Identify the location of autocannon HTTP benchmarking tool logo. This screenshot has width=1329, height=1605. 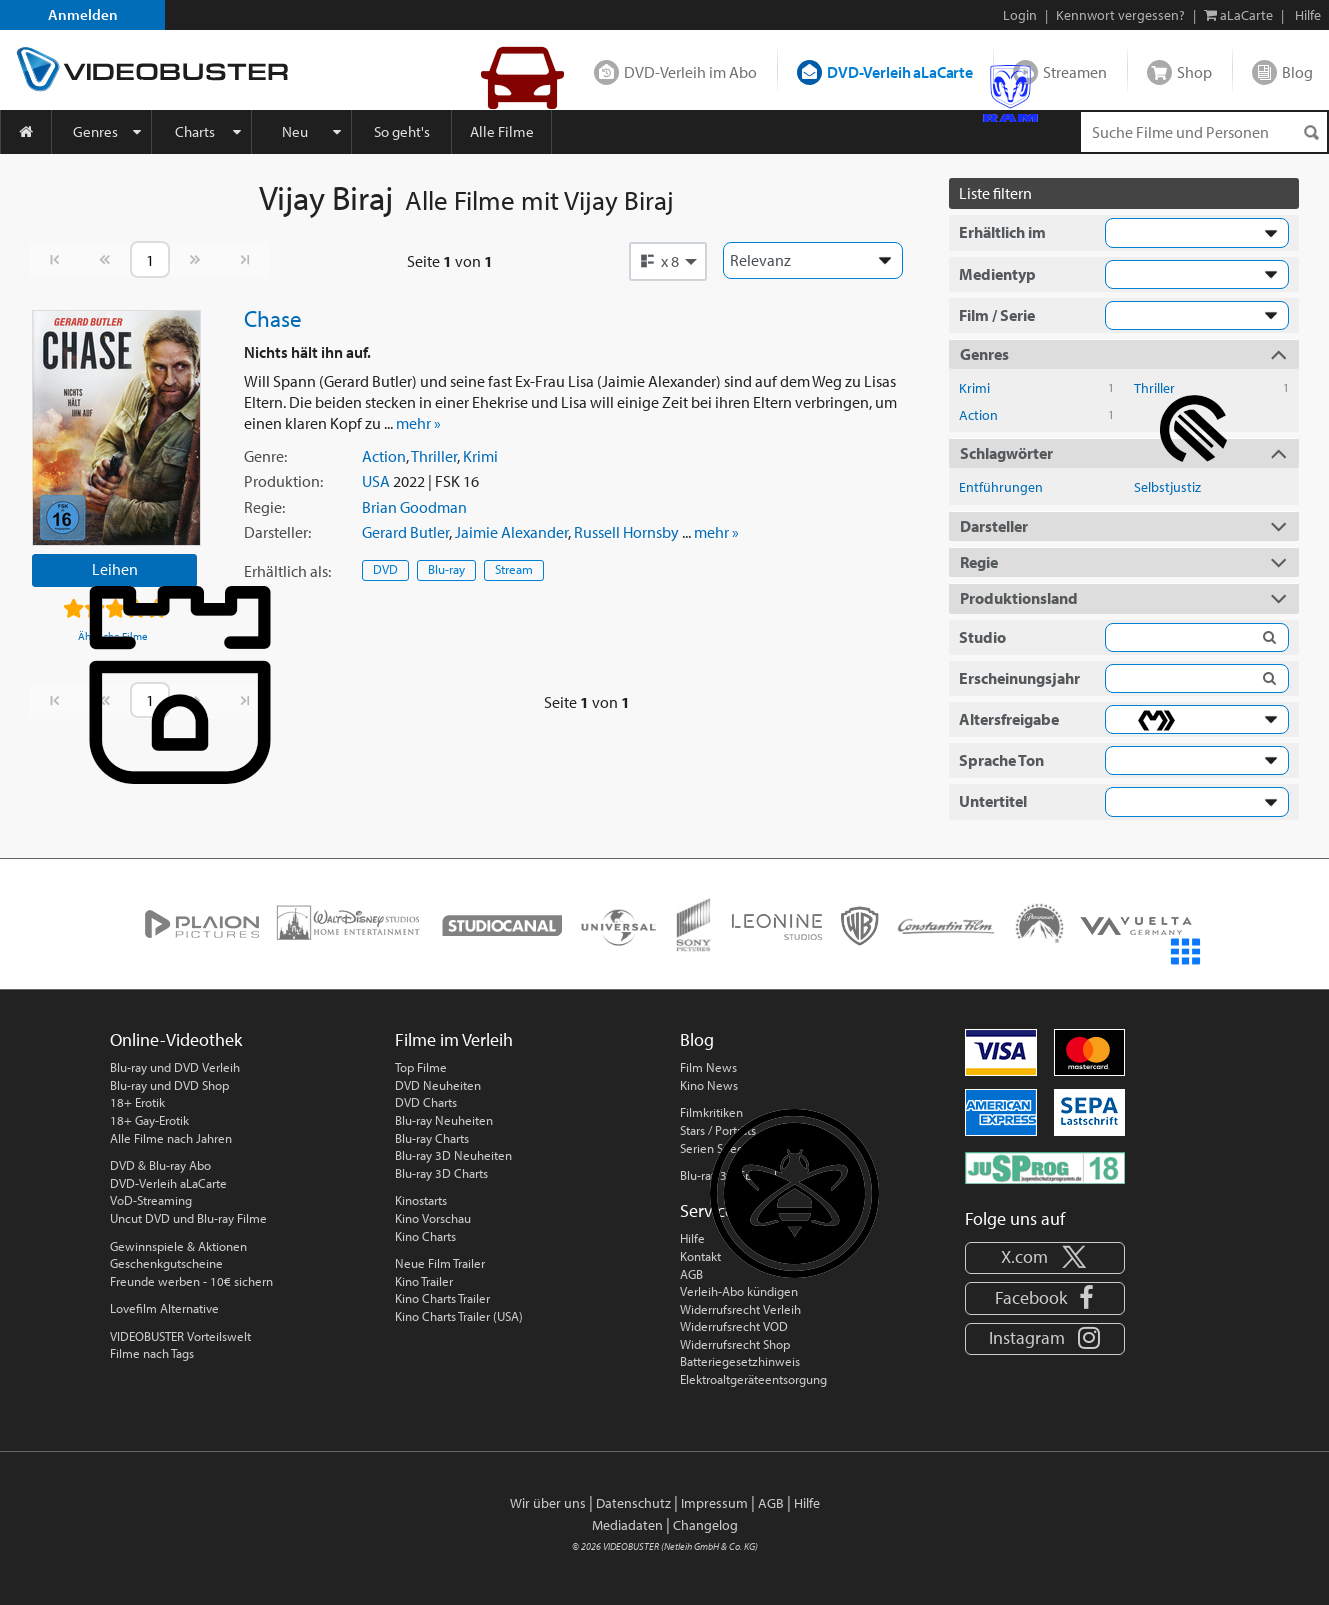
(1193, 428).